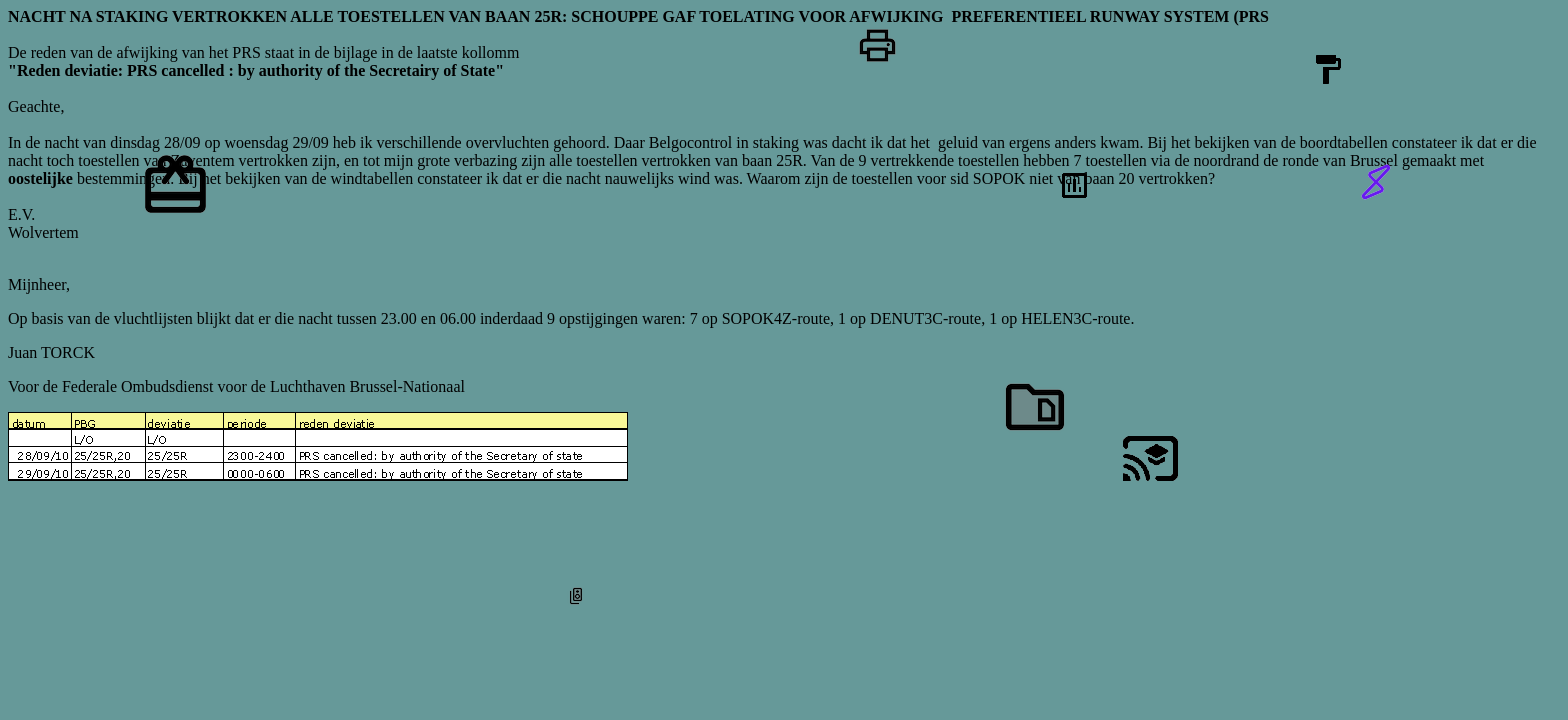 The image size is (1568, 720). Describe the element at coordinates (1150, 458) in the screenshot. I see `cast or share educational content to a display` at that location.